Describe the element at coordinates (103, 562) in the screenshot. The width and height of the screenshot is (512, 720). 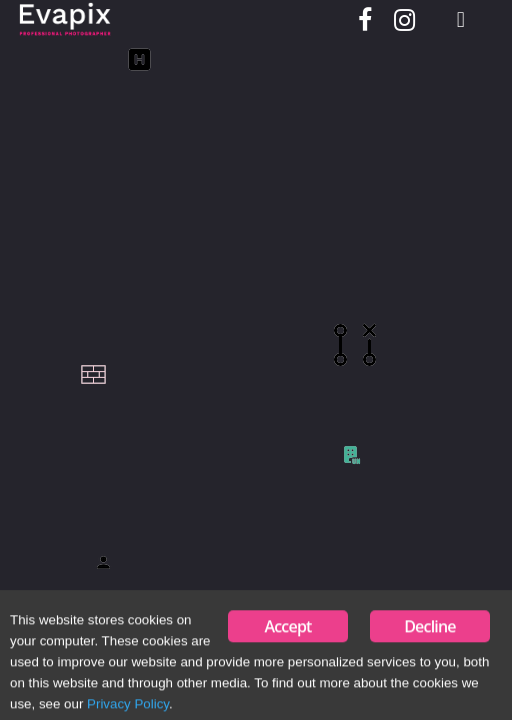
I see `view your profile` at that location.